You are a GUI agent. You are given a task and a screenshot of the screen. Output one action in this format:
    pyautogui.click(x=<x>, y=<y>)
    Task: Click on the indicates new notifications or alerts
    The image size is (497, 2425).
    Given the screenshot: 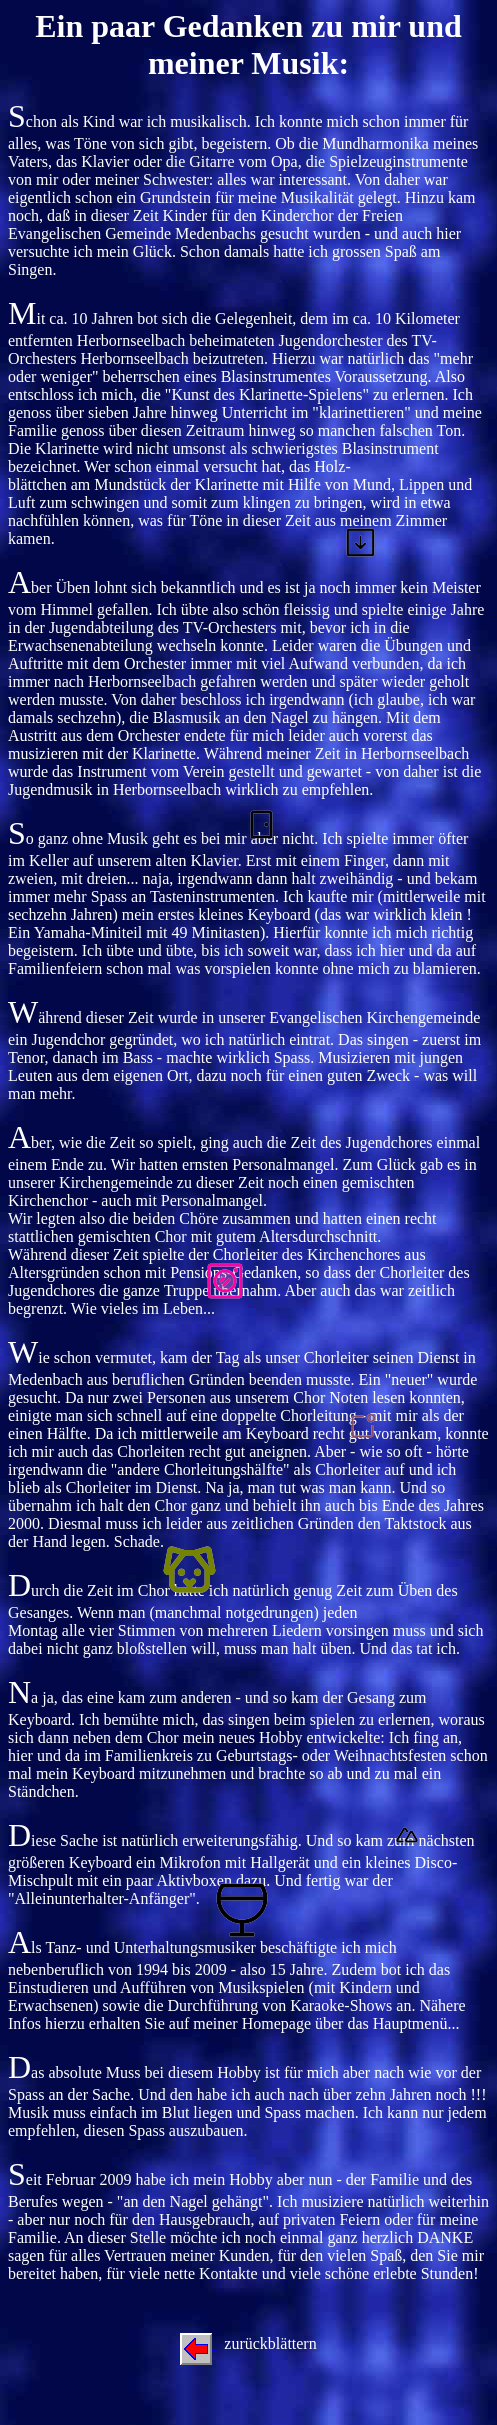 What is the action you would take?
    pyautogui.click(x=363, y=1426)
    